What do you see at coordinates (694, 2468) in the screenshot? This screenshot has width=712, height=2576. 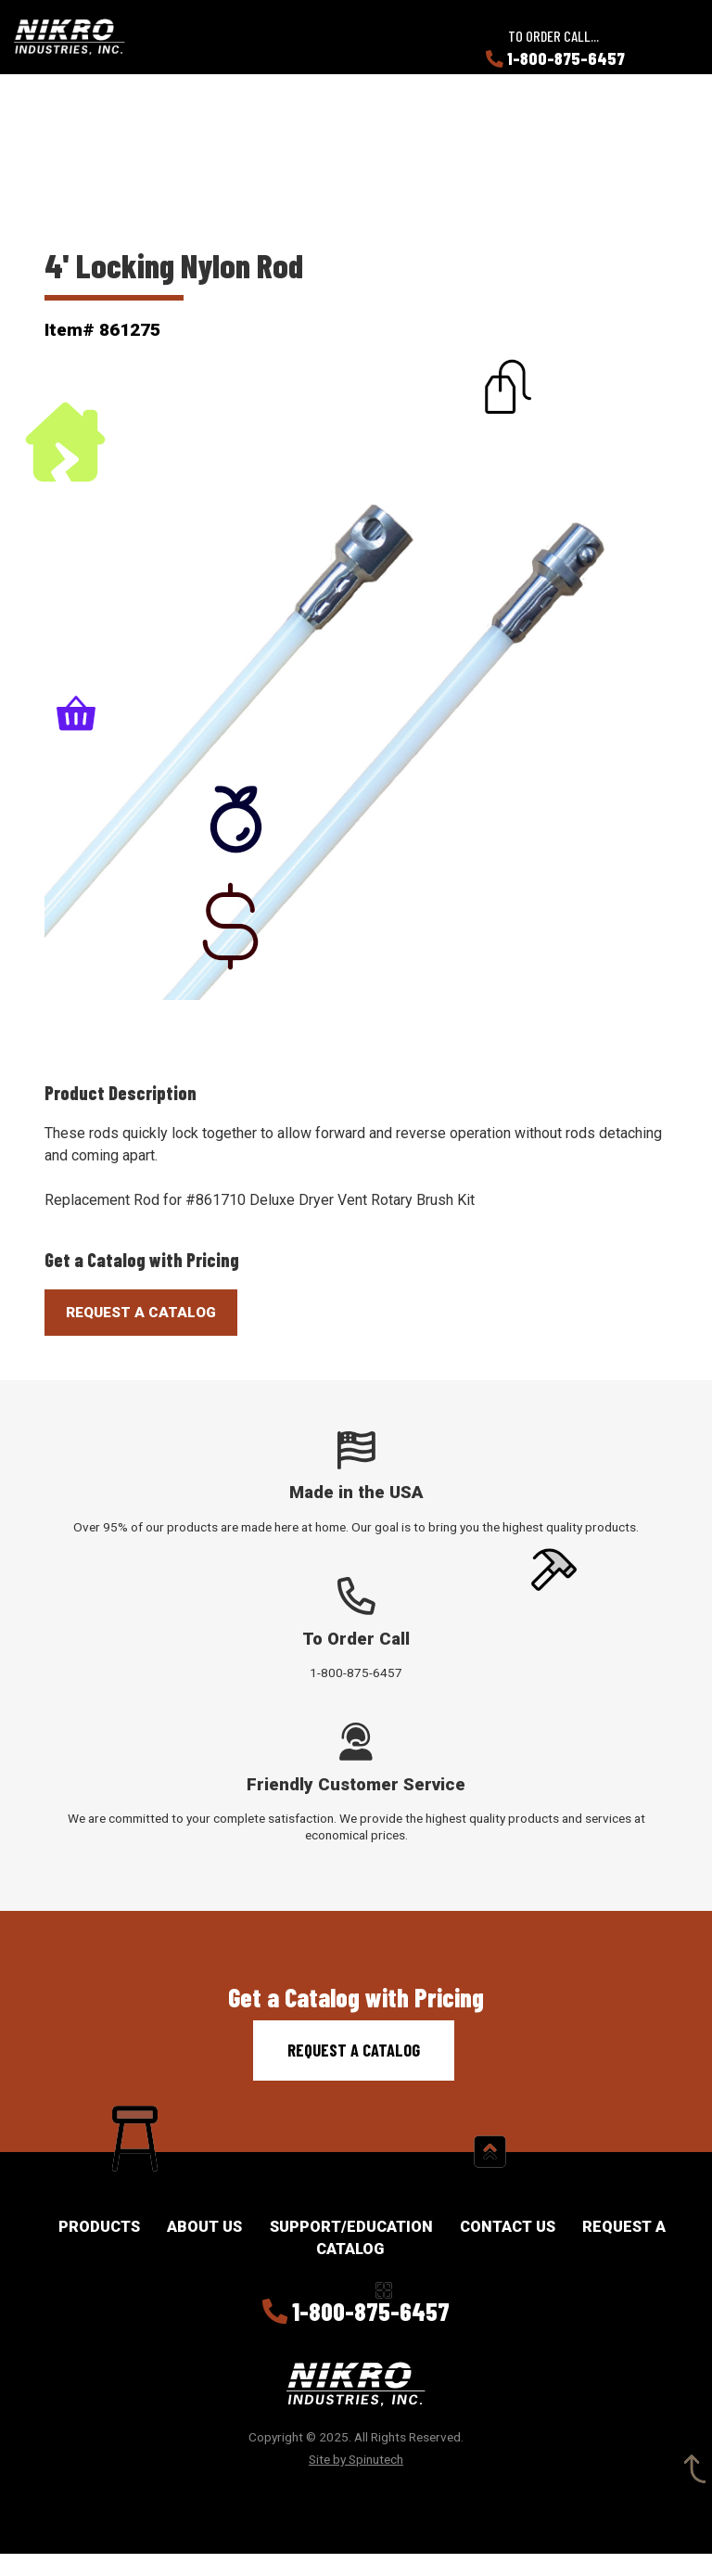 I see `go back and up in navigation` at bounding box center [694, 2468].